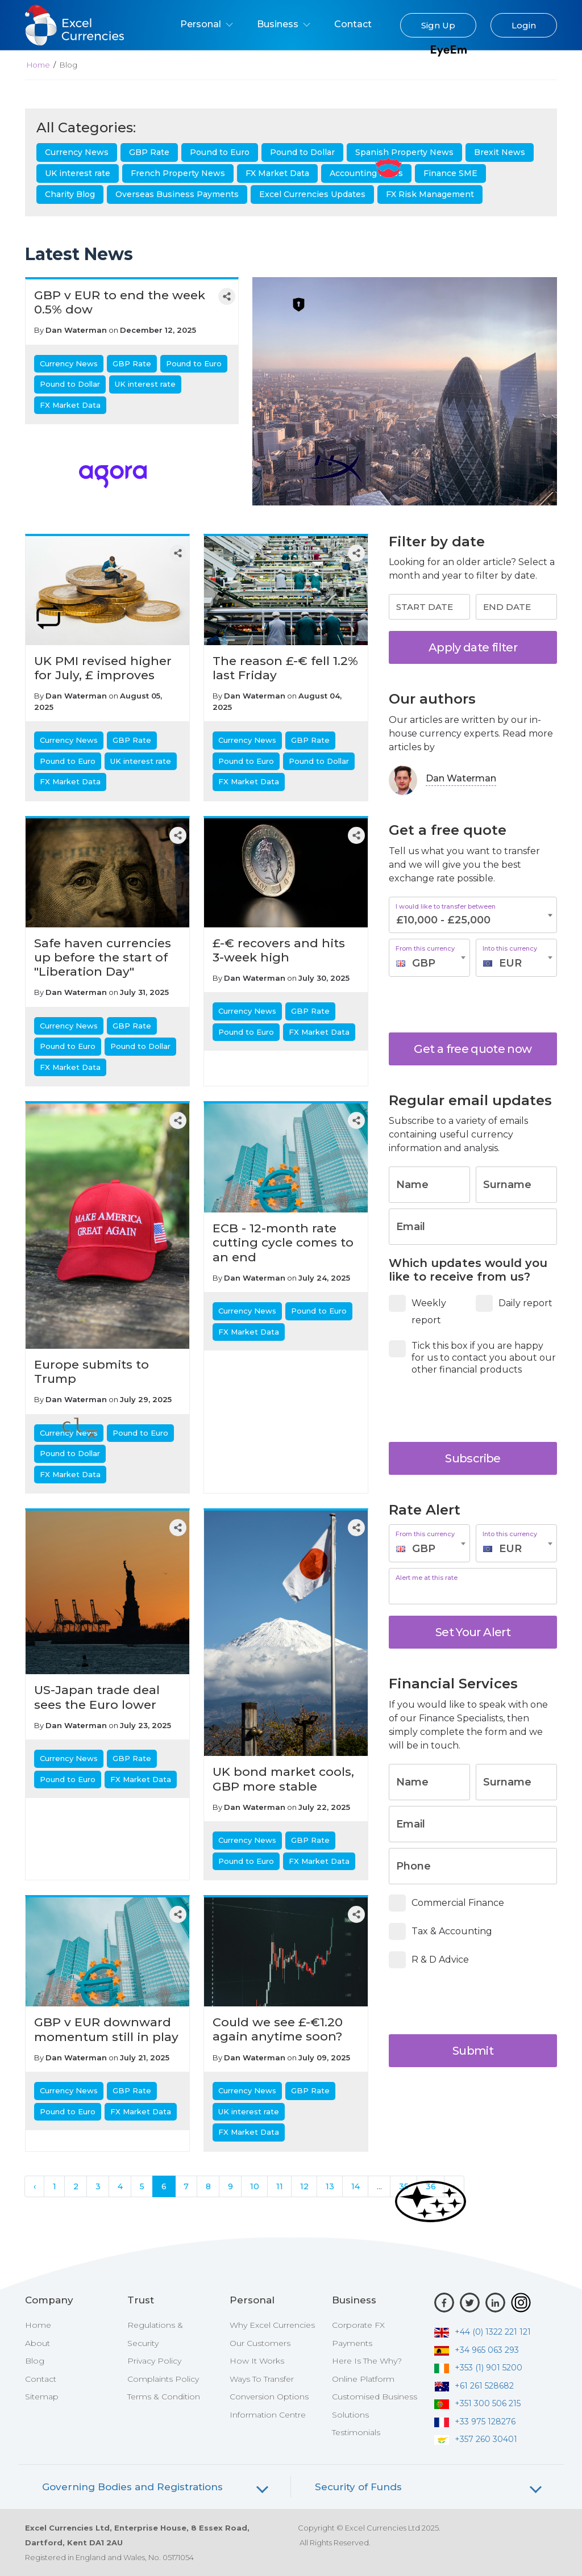 This screenshot has width=582, height=2576. Describe the element at coordinates (448, 51) in the screenshot. I see `open the EyeEm photography app` at that location.